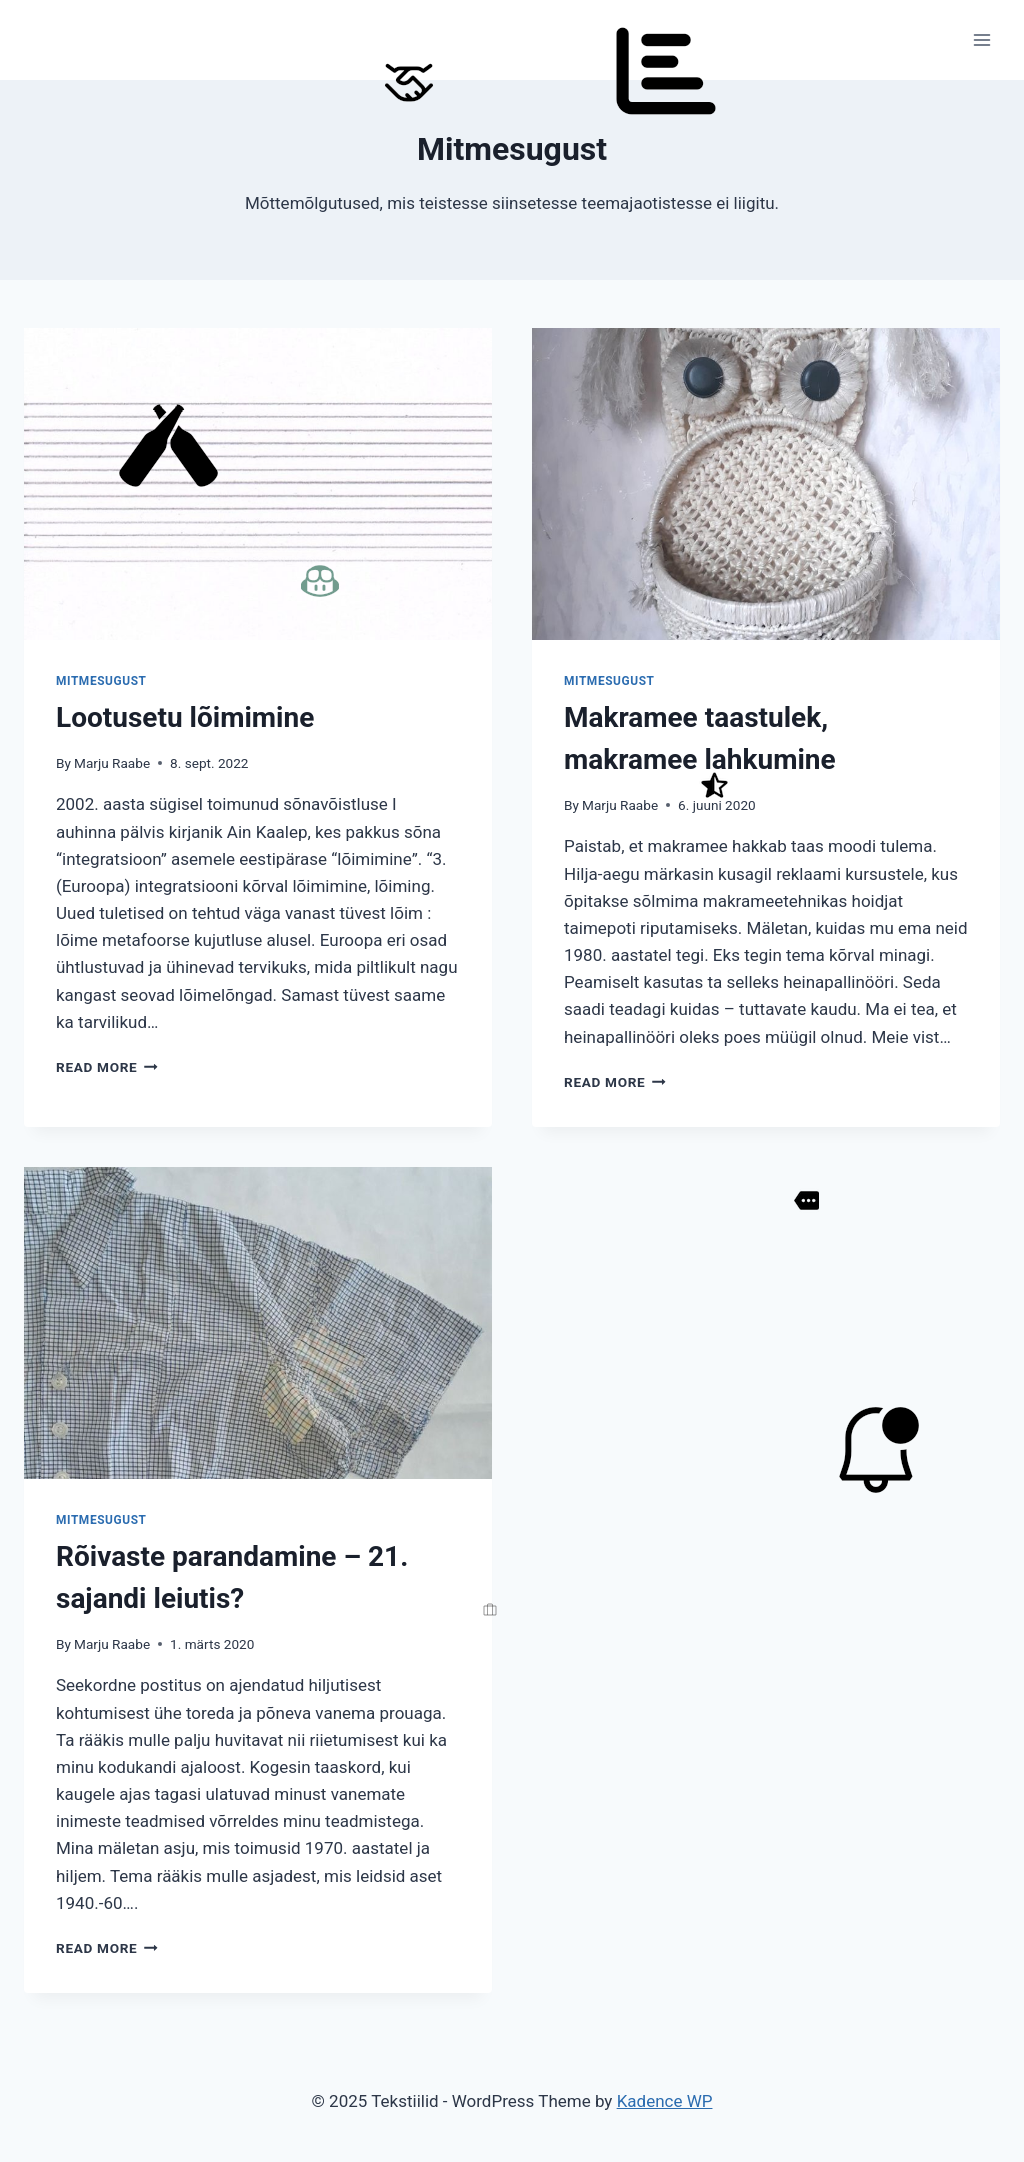  I want to click on open the Untappd app, so click(168, 445).